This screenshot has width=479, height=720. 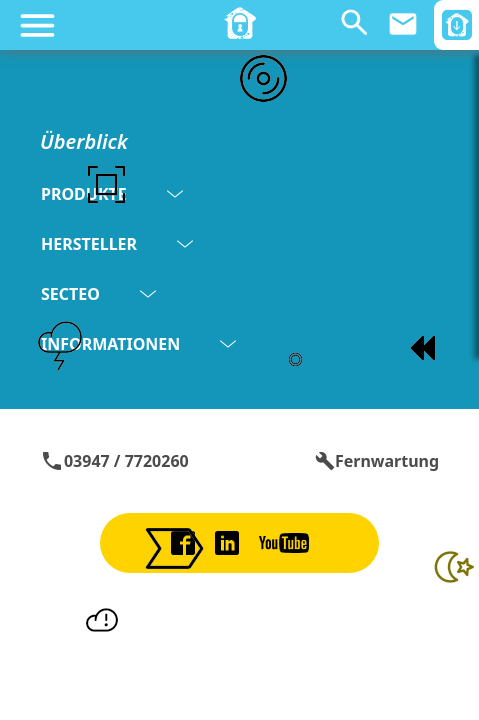 I want to click on play or browse music library, so click(x=263, y=78).